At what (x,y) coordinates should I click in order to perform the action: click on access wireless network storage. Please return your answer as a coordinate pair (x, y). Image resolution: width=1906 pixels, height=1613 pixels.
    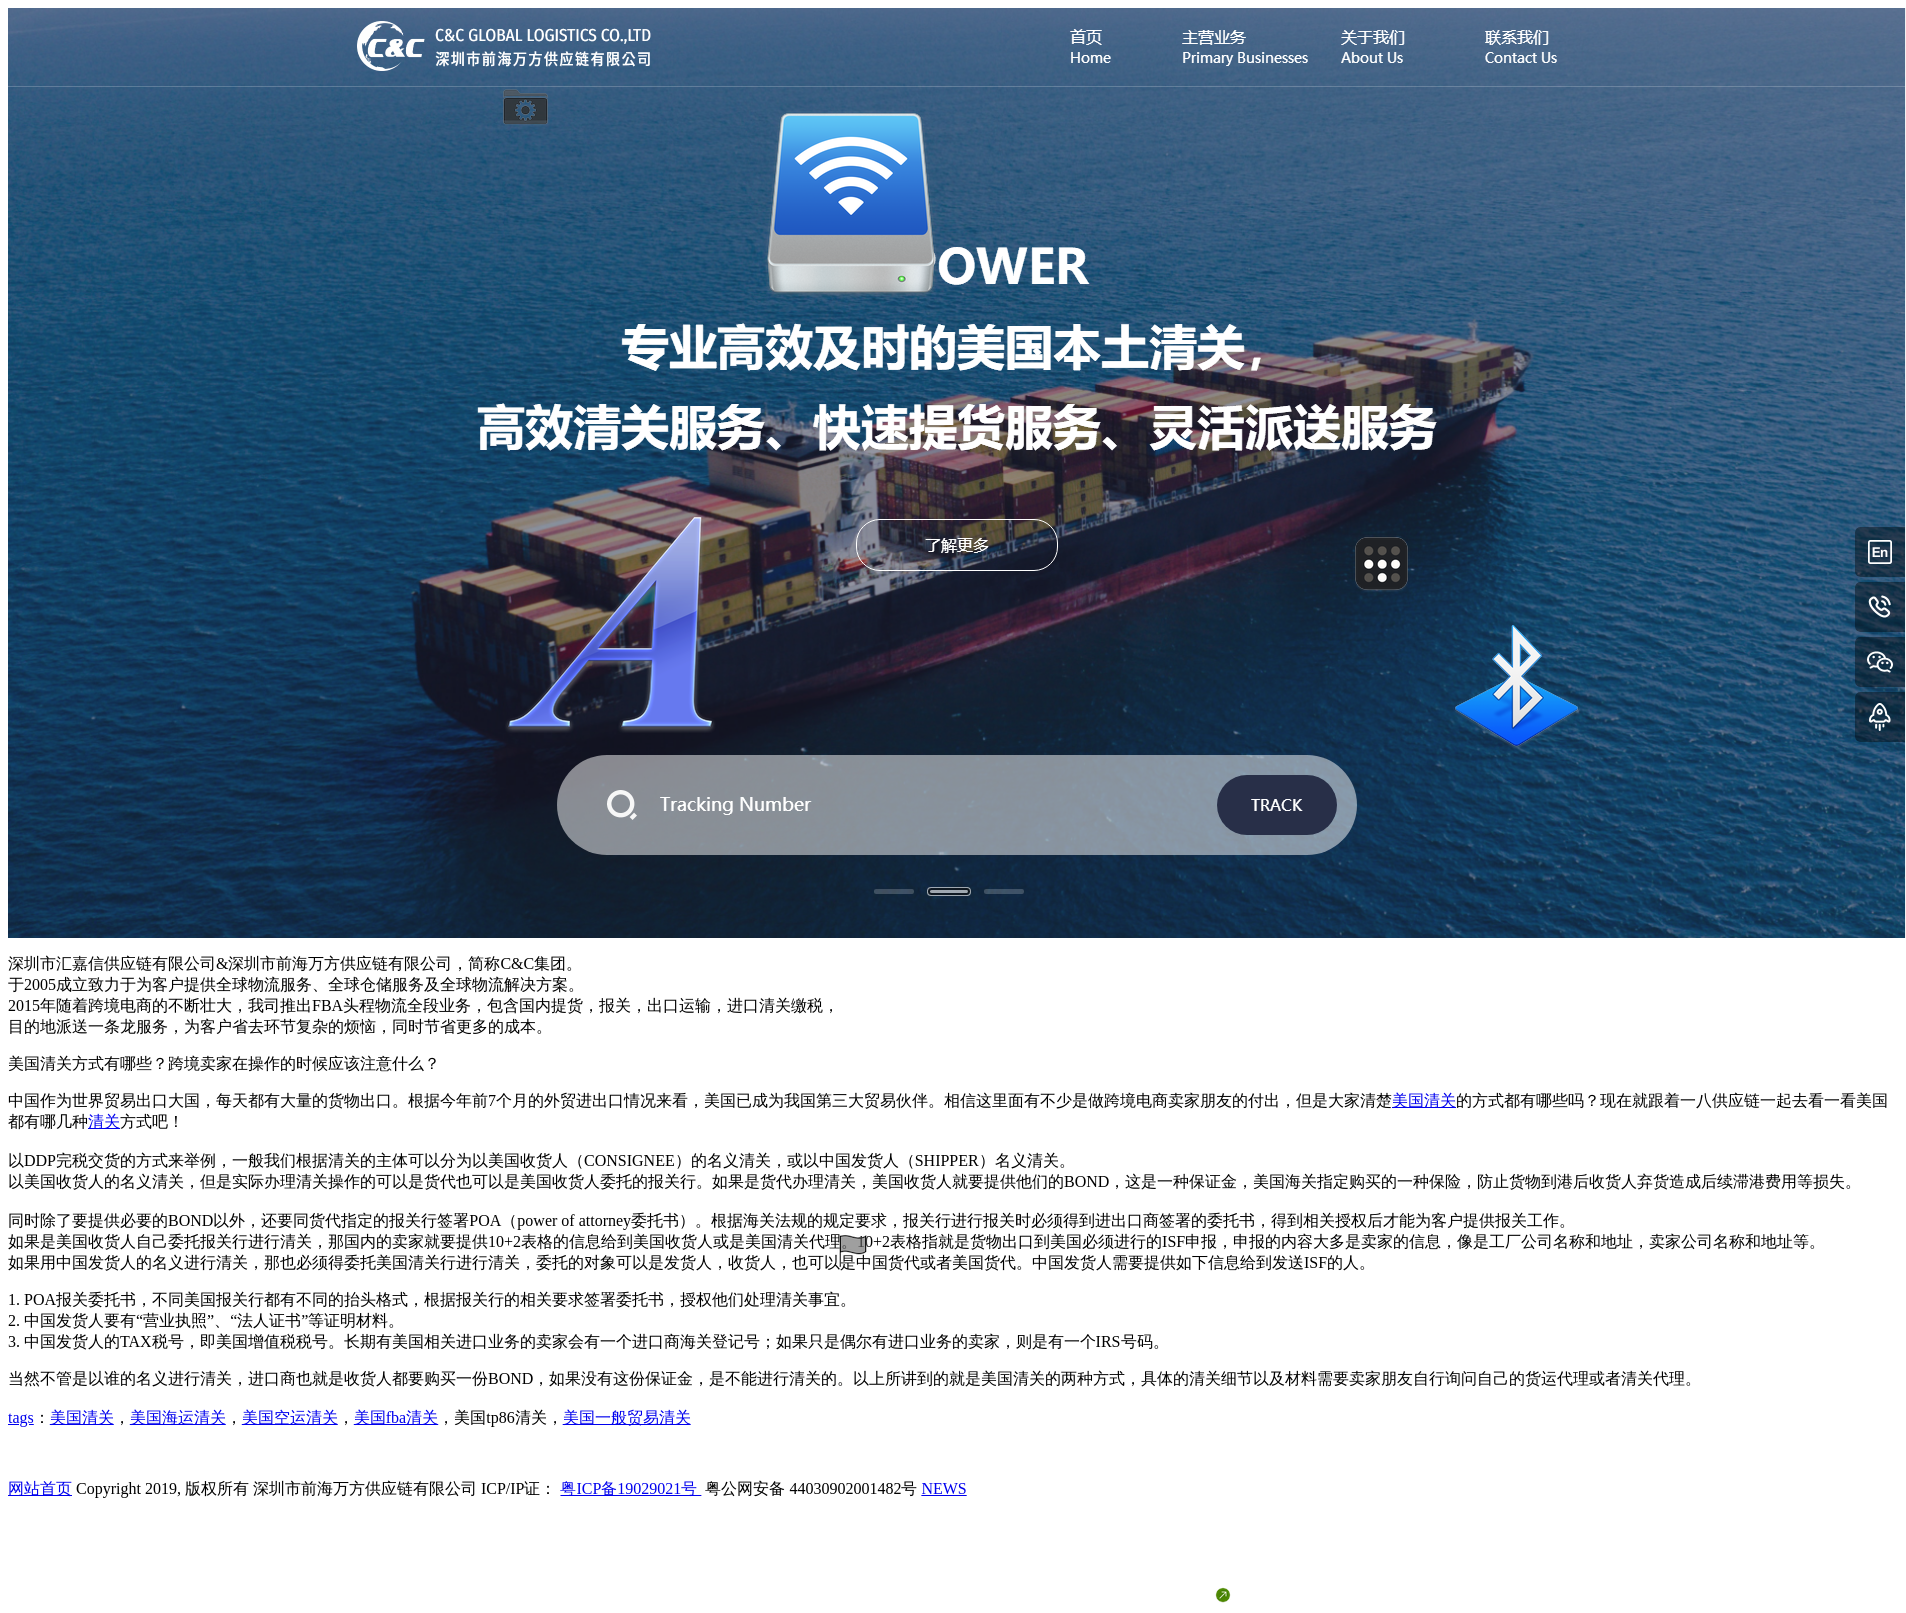
    Looking at the image, I should click on (851, 207).